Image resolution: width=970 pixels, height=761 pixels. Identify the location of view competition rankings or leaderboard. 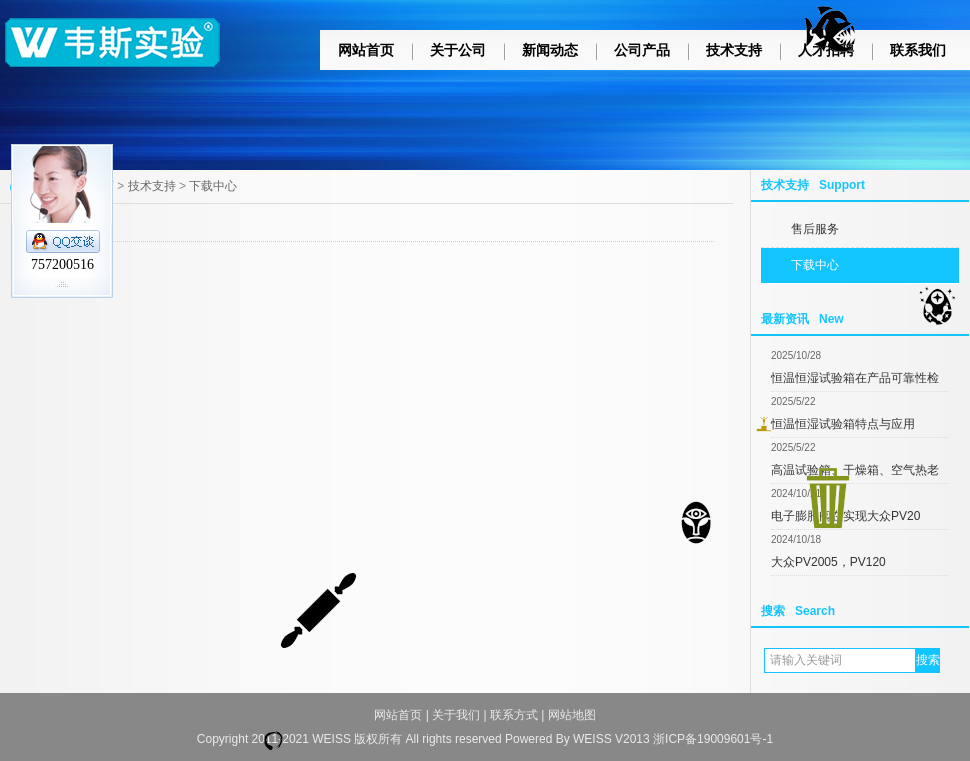
(764, 424).